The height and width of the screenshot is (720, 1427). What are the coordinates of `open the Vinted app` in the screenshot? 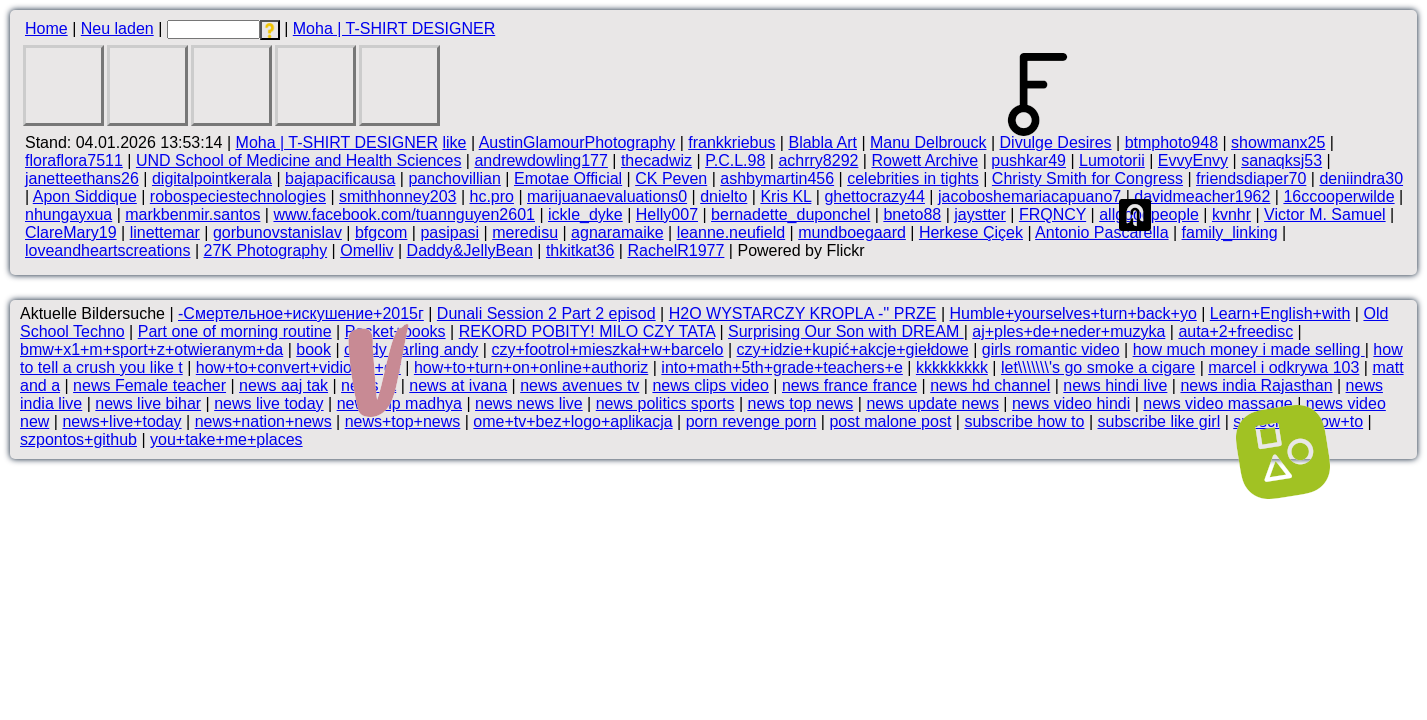 It's located at (378, 370).